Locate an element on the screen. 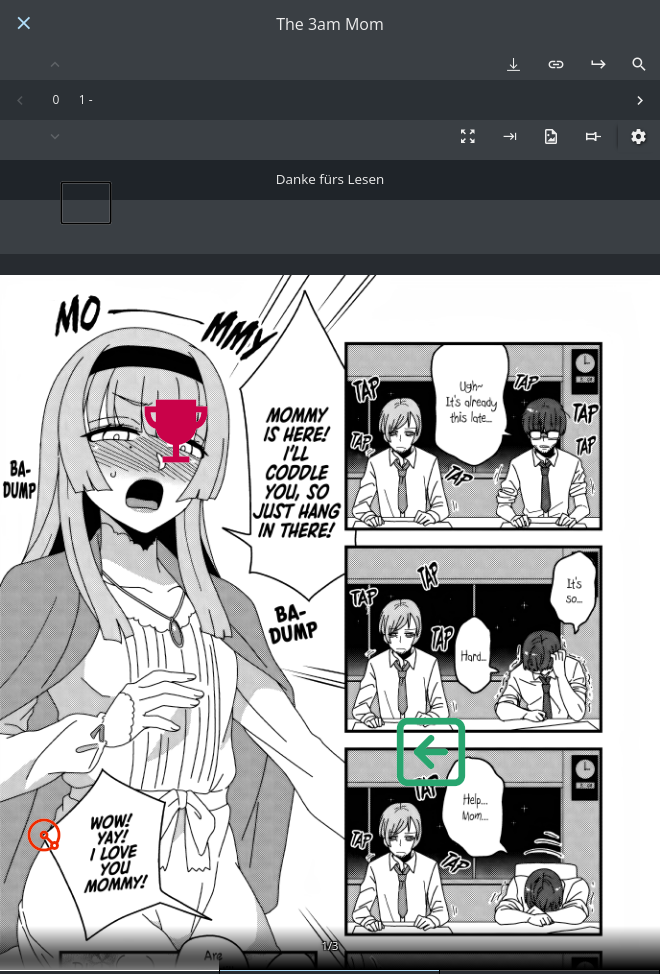 The height and width of the screenshot is (974, 660). placeholder for content or media is located at coordinates (86, 203).